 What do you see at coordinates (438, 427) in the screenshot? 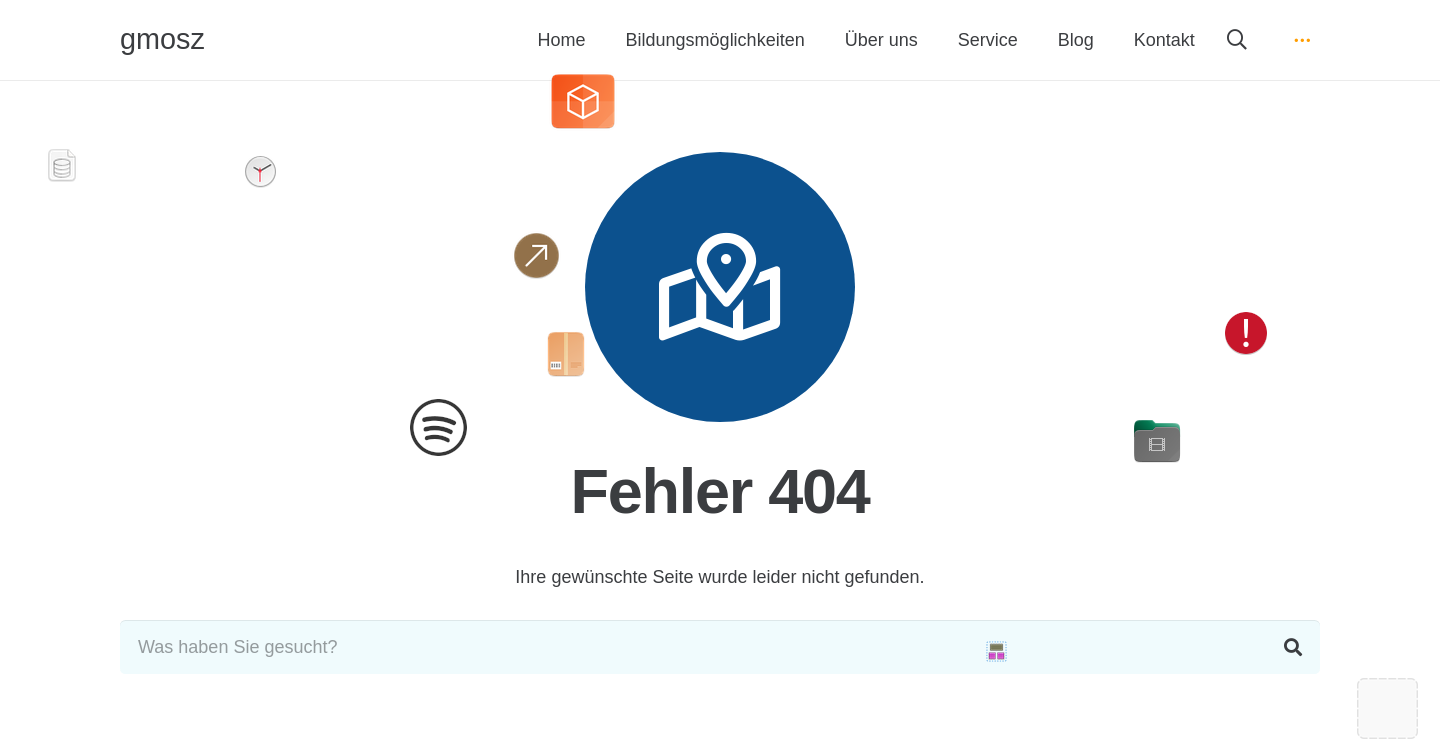
I see `open spotify` at bounding box center [438, 427].